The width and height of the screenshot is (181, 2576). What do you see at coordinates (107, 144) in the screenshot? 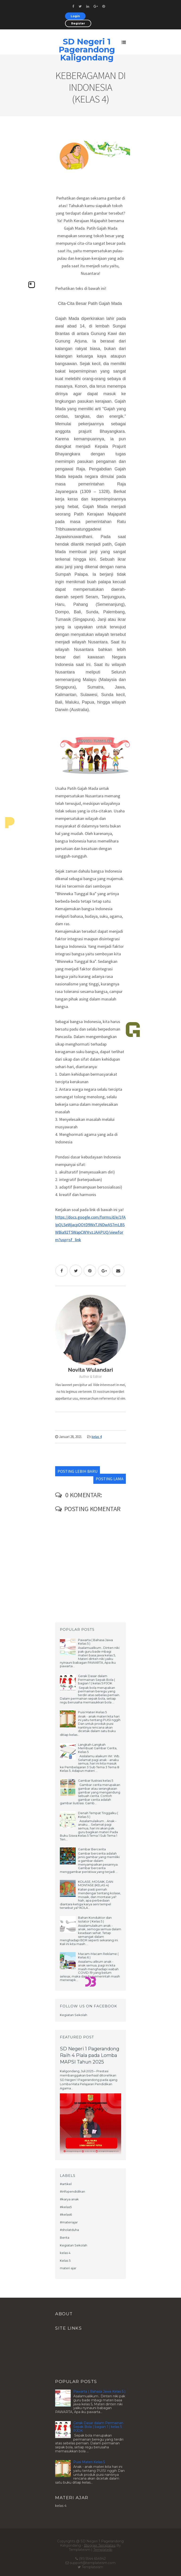
I see `open the Untappd app` at bounding box center [107, 144].